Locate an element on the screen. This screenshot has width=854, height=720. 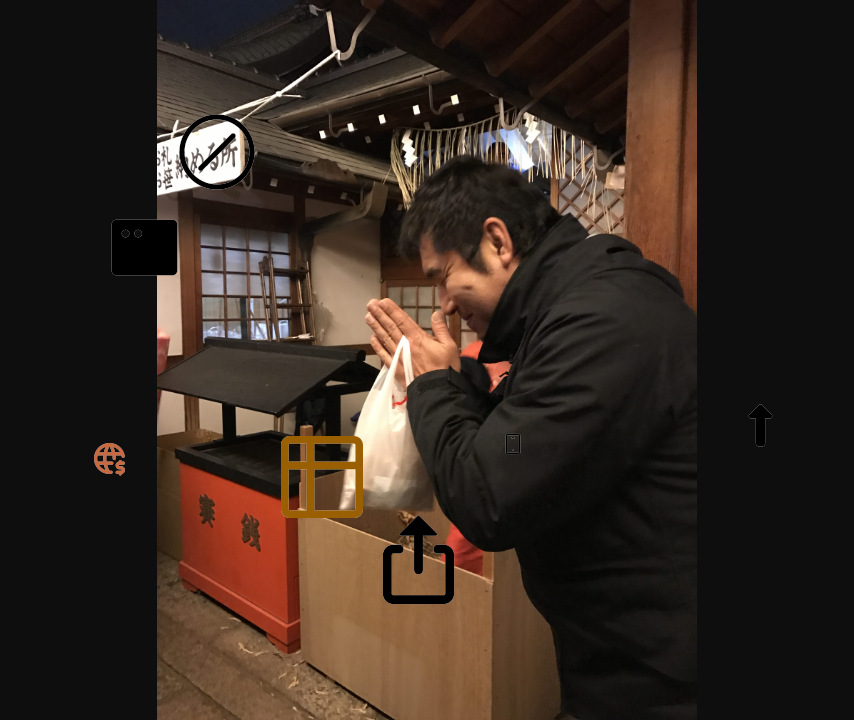
open application window is located at coordinates (144, 247).